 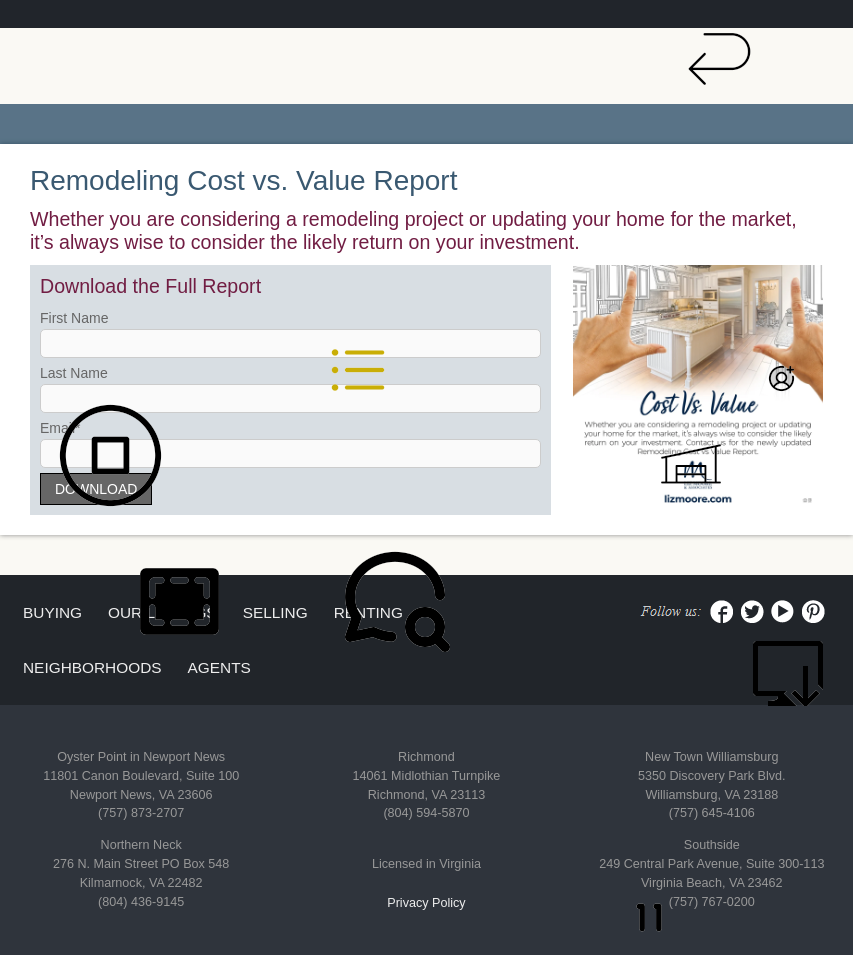 What do you see at coordinates (395, 597) in the screenshot?
I see `search through your messages` at bounding box center [395, 597].